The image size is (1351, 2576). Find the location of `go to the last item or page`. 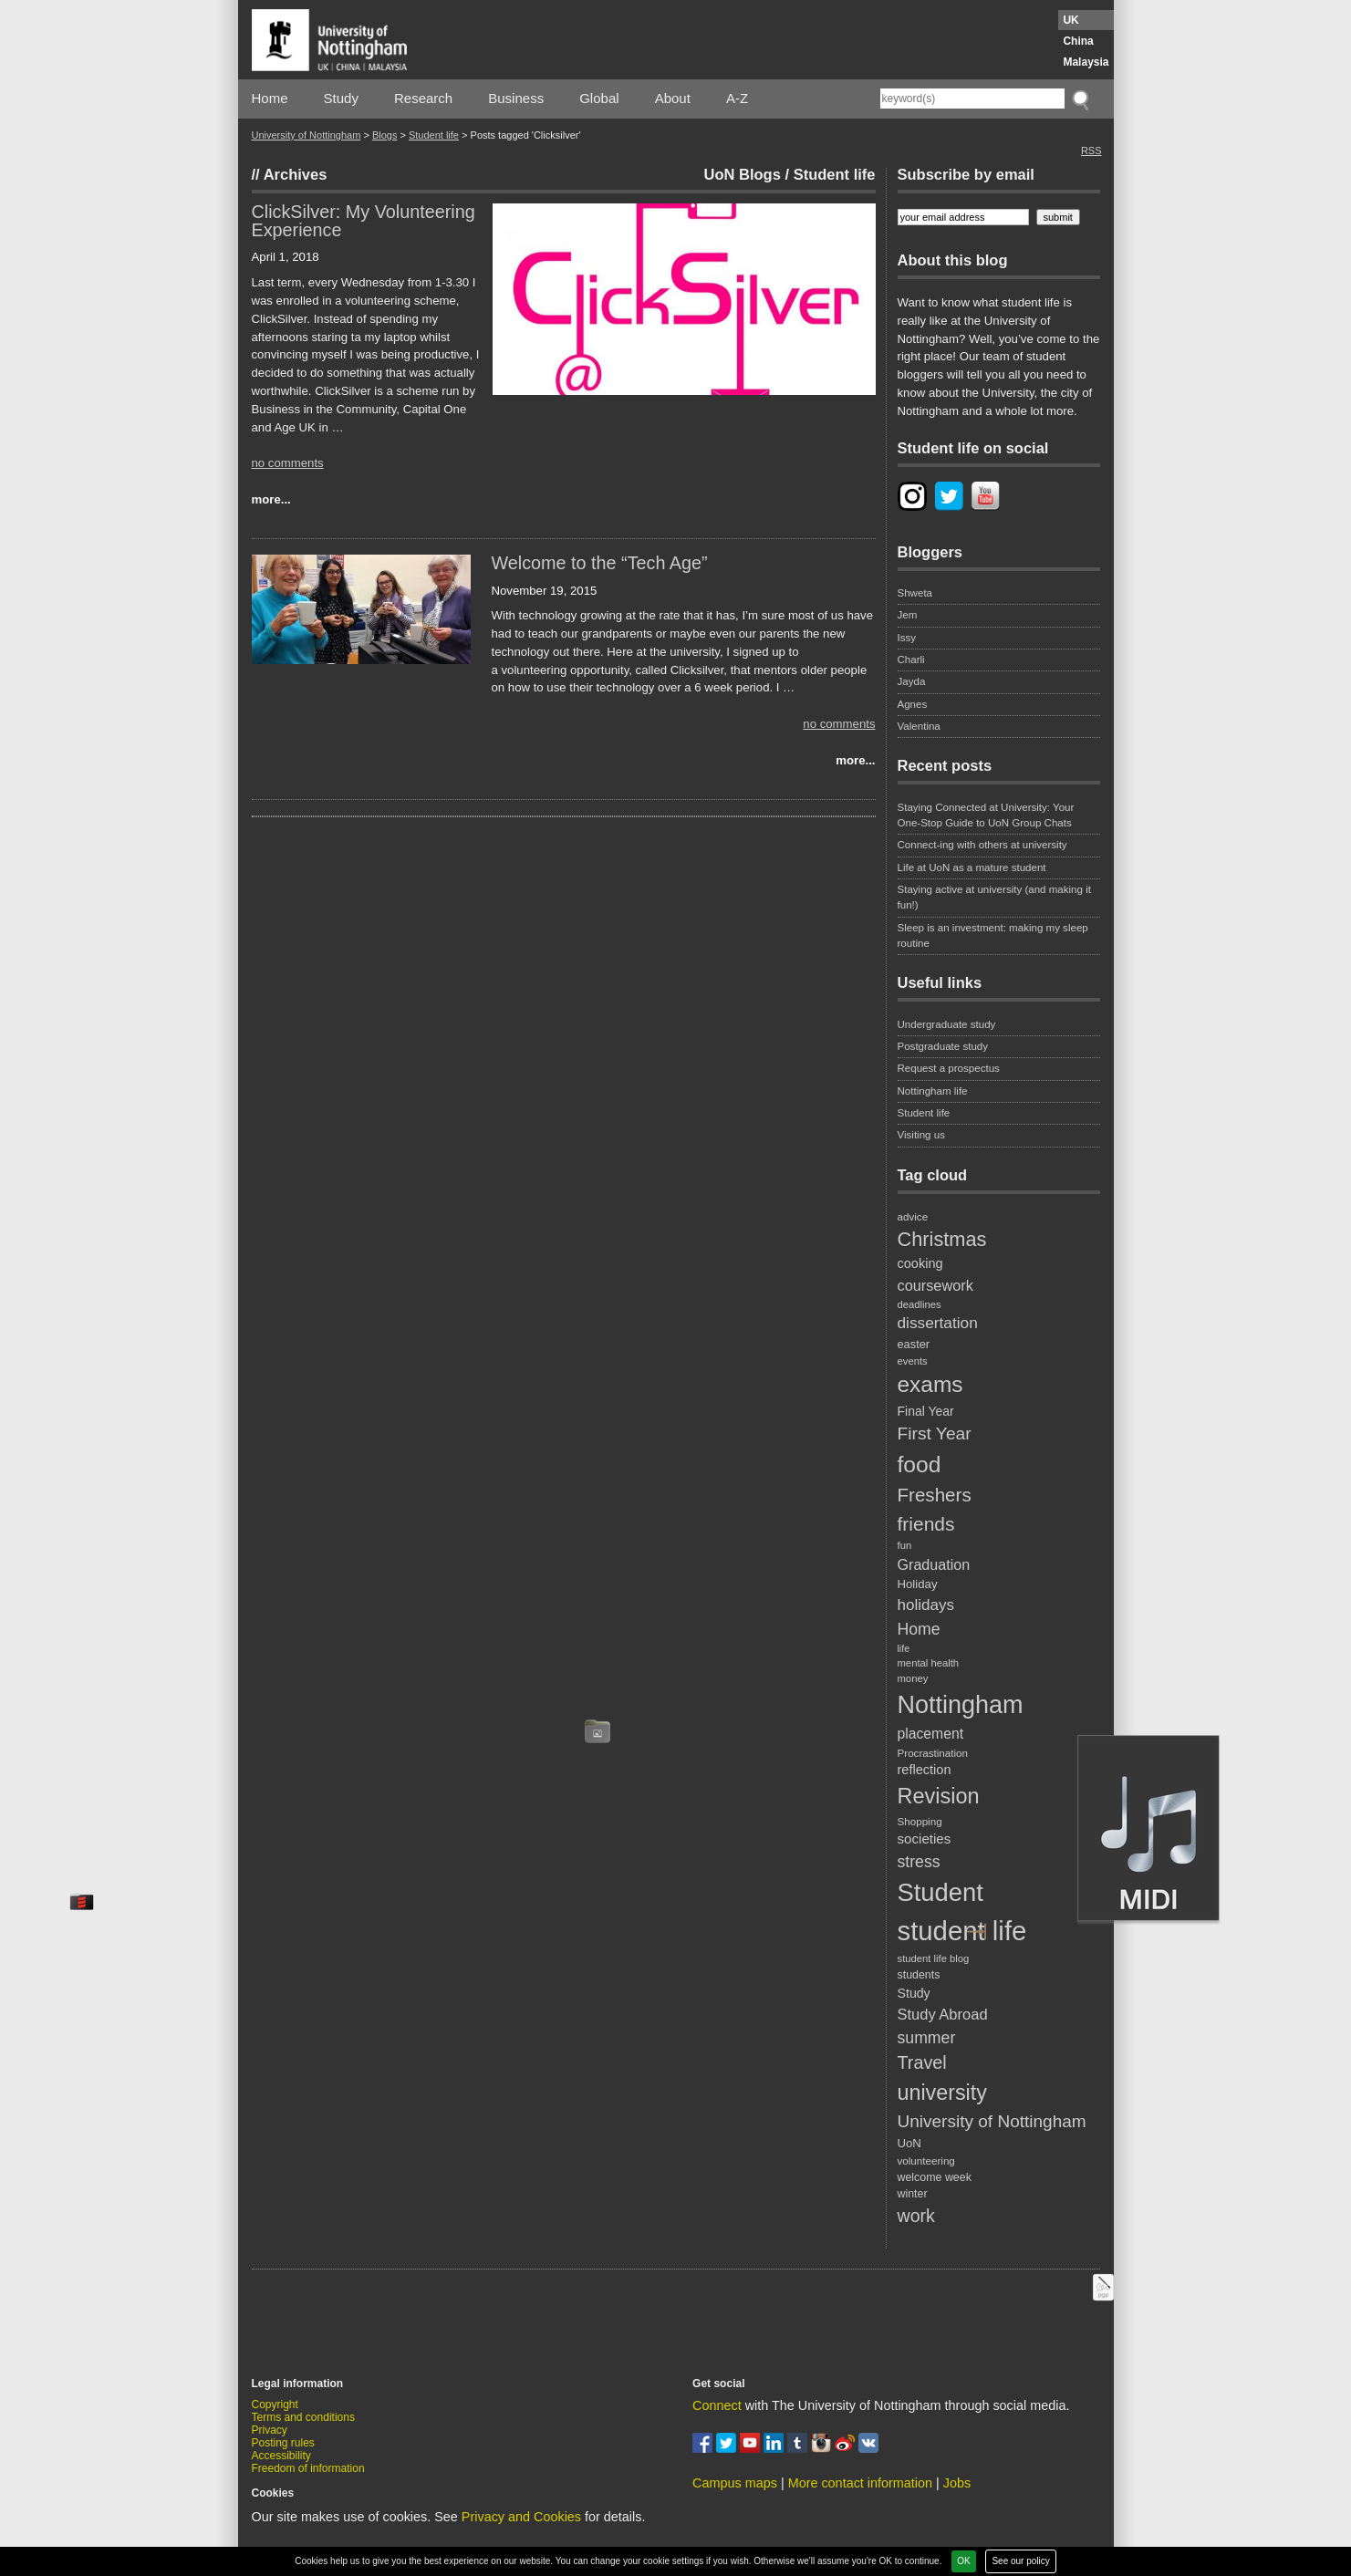

go to the last item or page is located at coordinates (976, 1931).